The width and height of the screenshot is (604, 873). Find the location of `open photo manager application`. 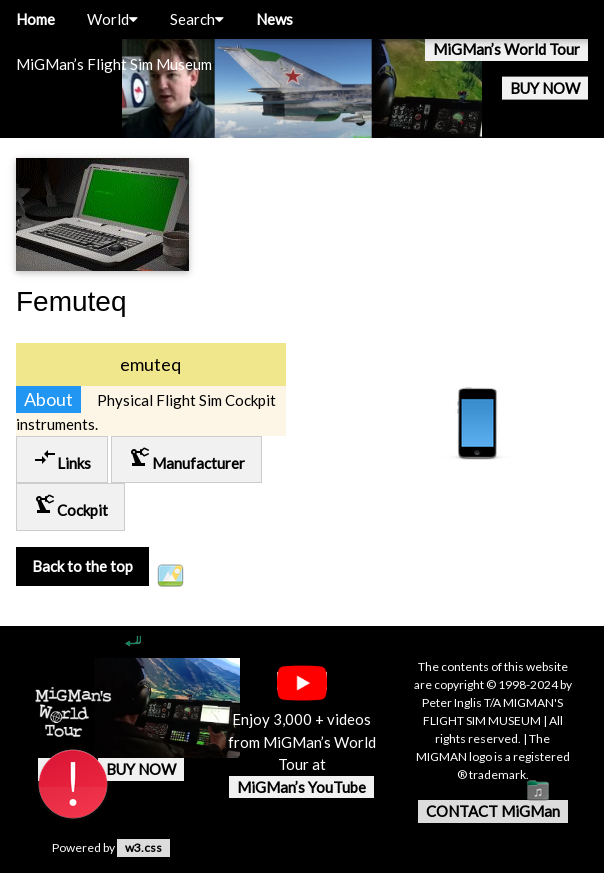

open photo manager application is located at coordinates (170, 575).